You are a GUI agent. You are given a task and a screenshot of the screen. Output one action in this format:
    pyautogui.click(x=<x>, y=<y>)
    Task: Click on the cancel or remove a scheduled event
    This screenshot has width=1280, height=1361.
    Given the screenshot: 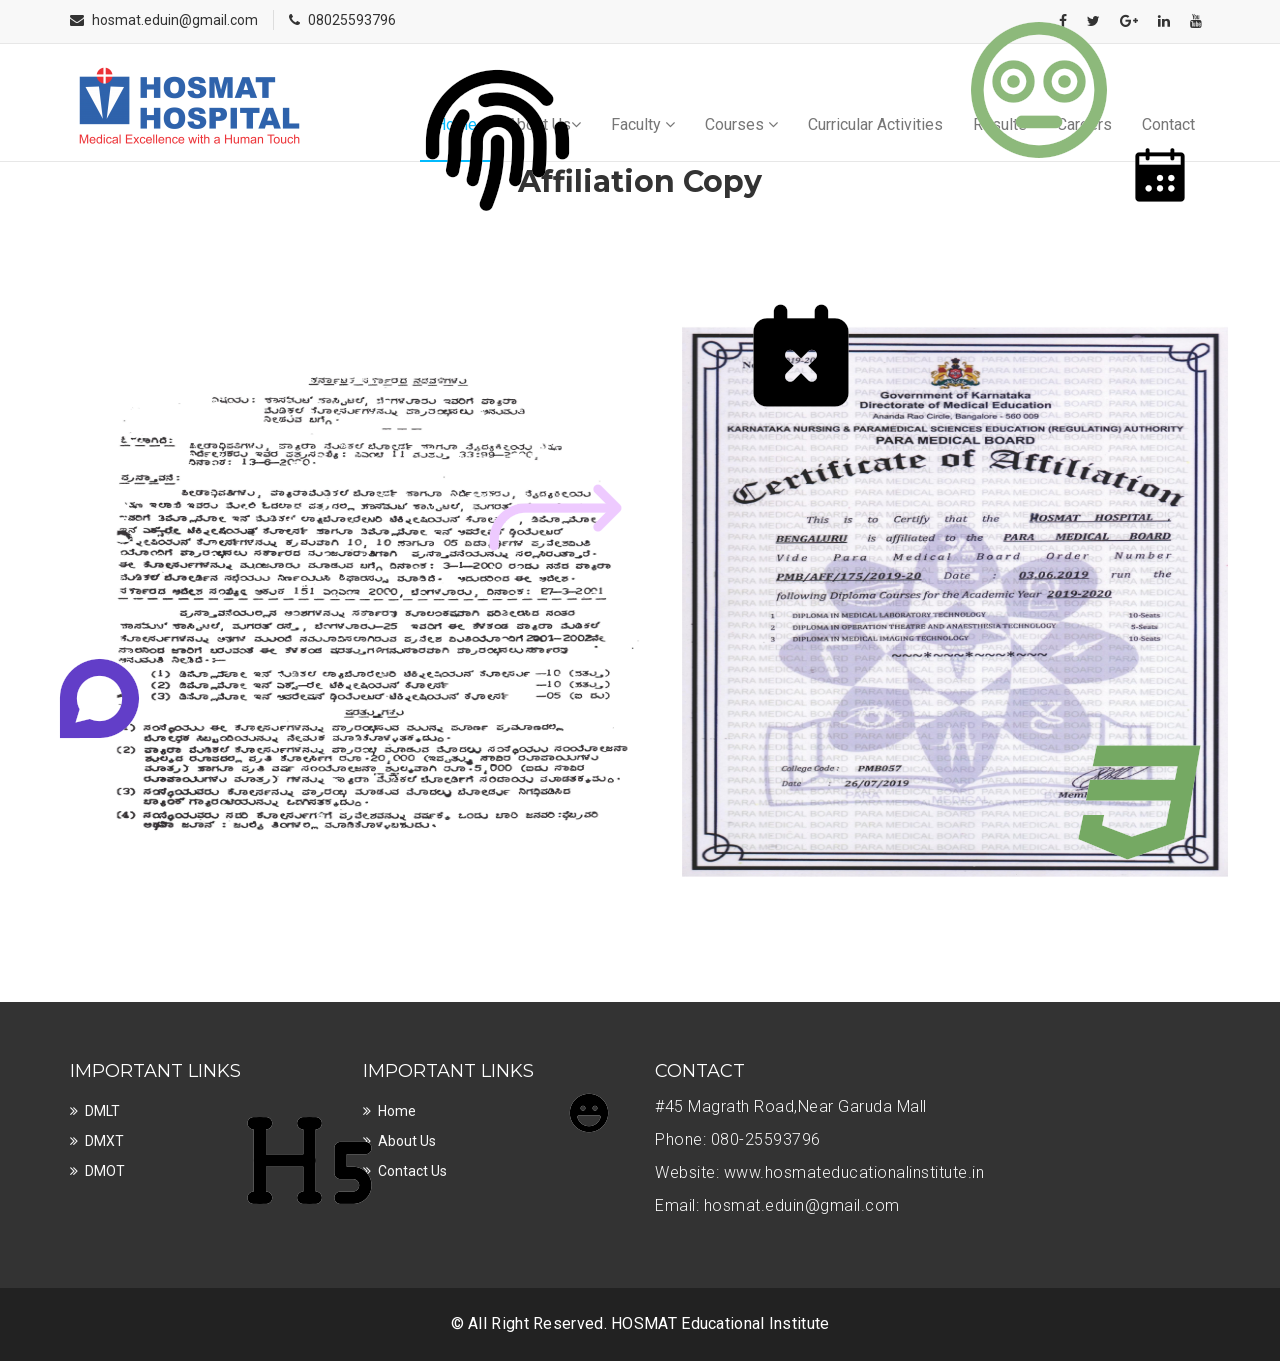 What is the action you would take?
    pyautogui.click(x=801, y=359)
    